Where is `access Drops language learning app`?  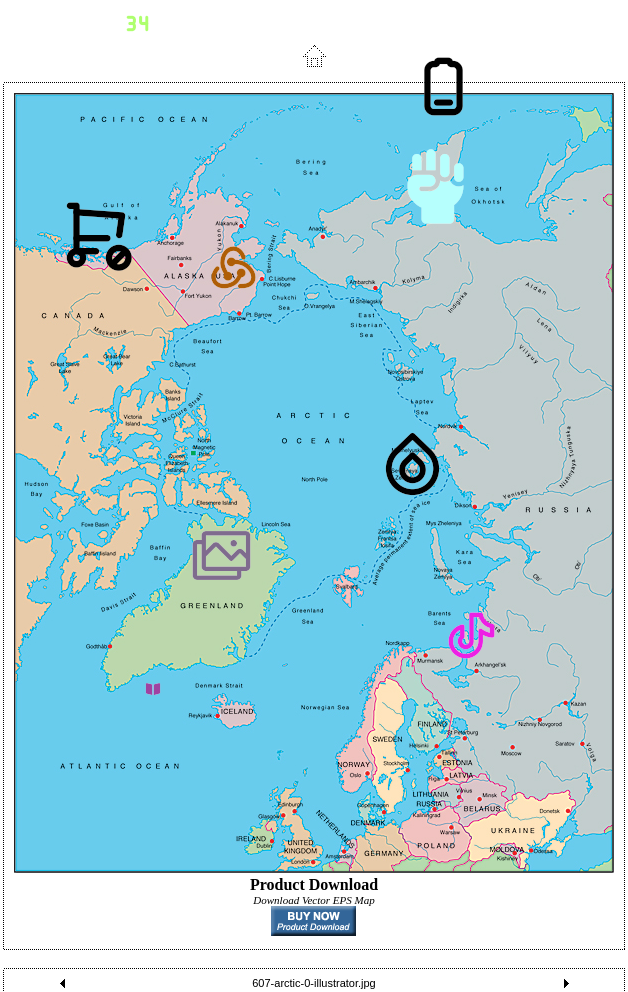
access Drops language learning app is located at coordinates (412, 465).